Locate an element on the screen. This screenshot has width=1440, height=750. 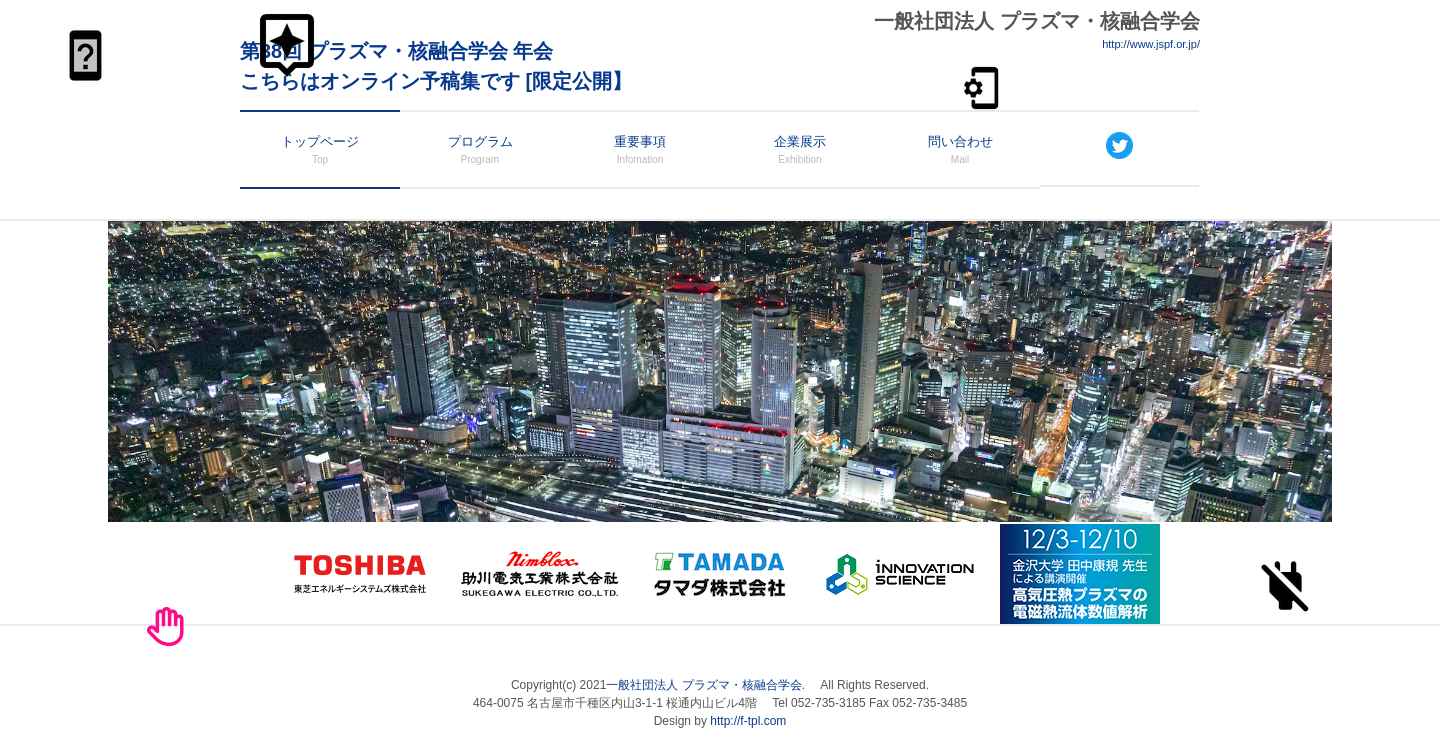
access AI assistant or smart suggestions is located at coordinates (287, 44).